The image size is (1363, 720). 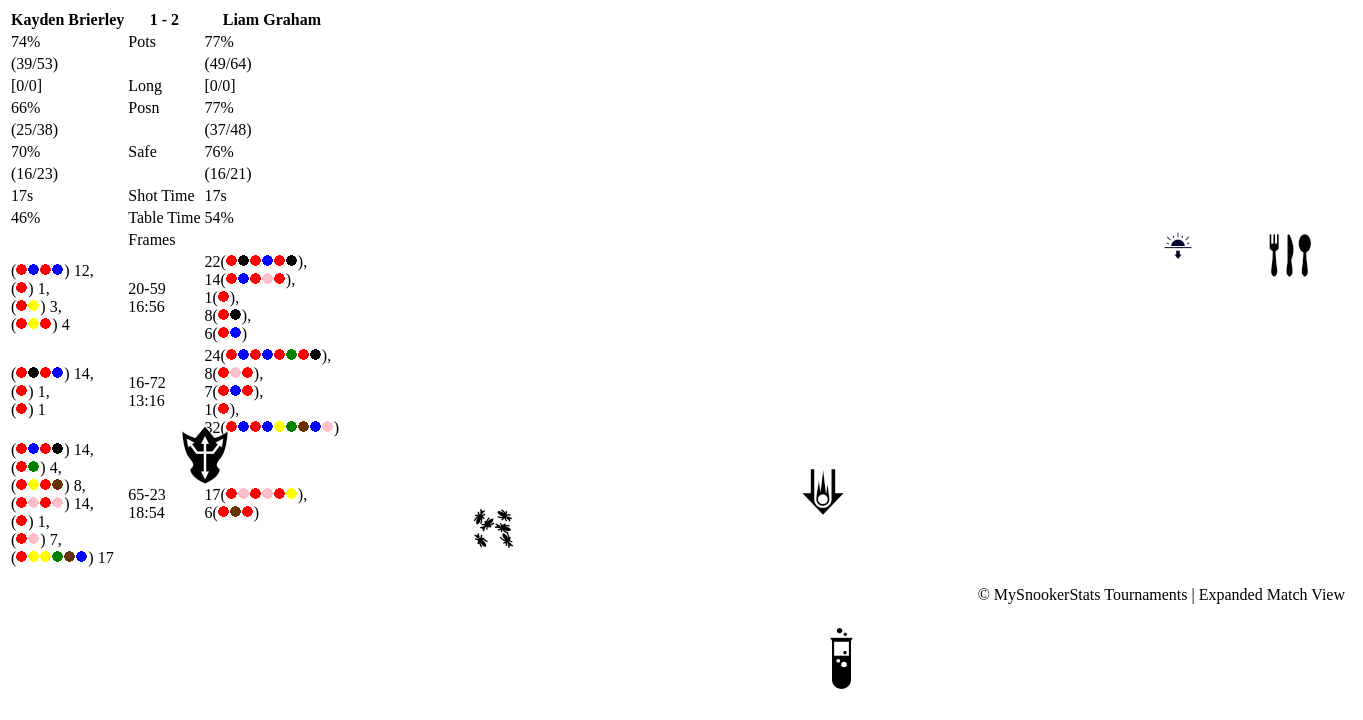 What do you see at coordinates (1178, 246) in the screenshot?
I see `indicates sunset or evening time period` at bounding box center [1178, 246].